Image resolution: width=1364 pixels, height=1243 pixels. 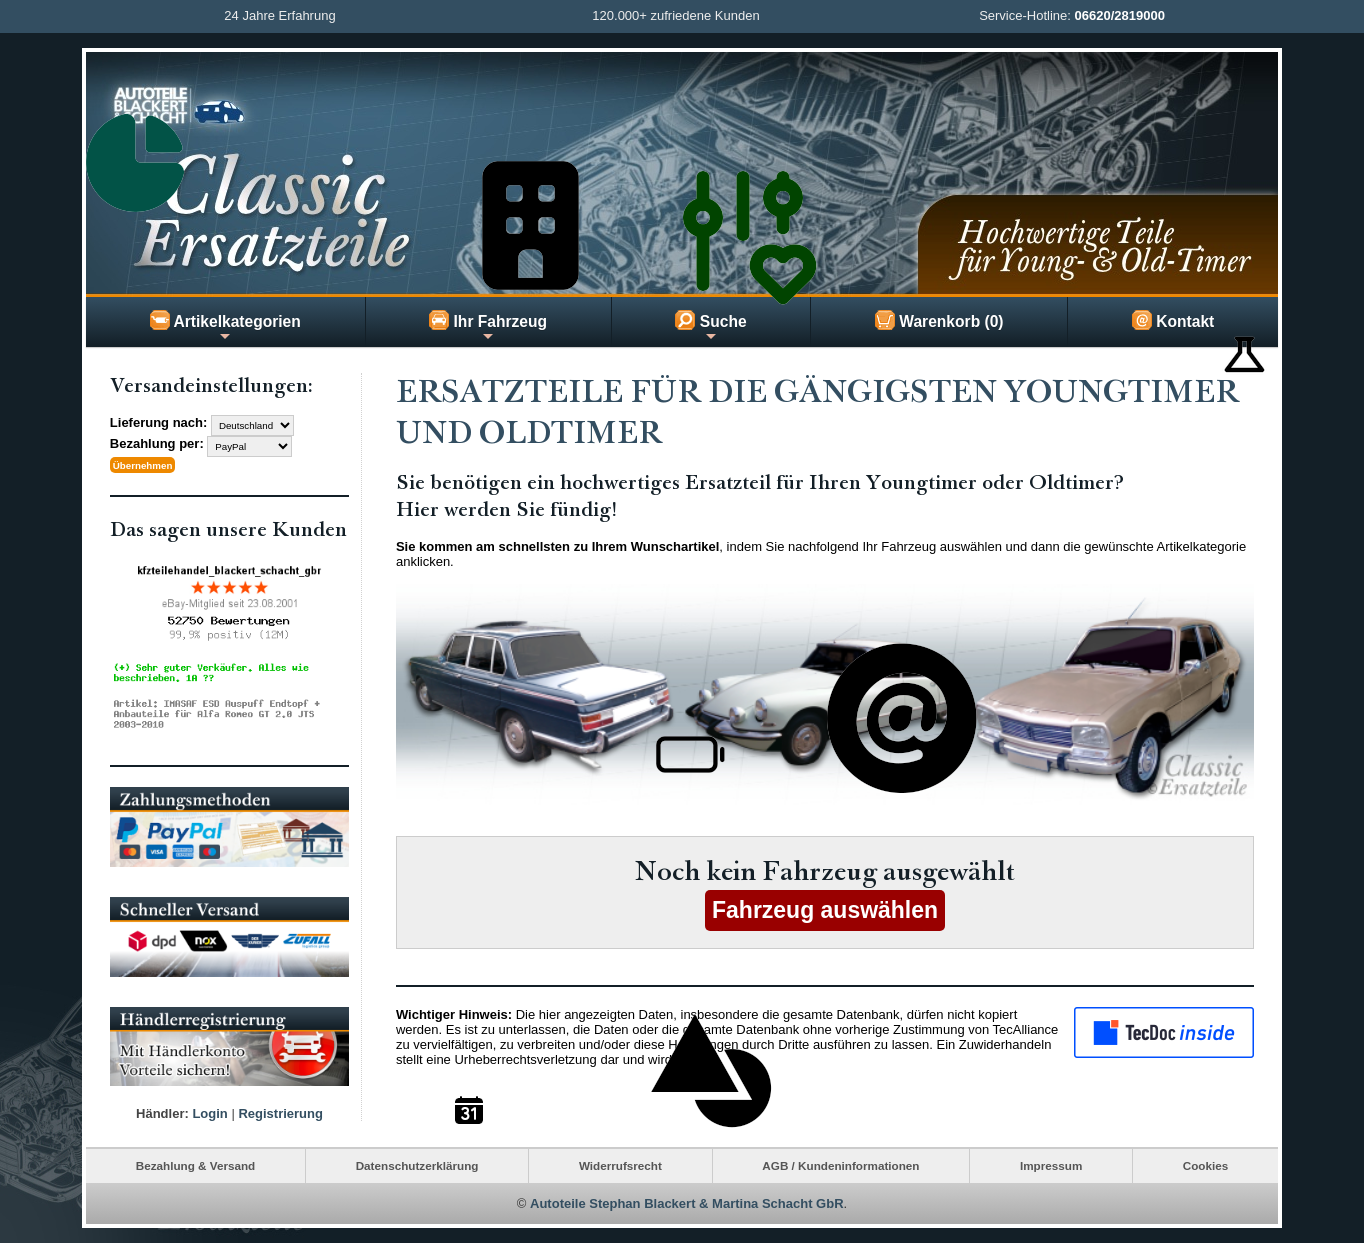 What do you see at coordinates (690, 754) in the screenshot?
I see `indicates battery is completely drained` at bounding box center [690, 754].